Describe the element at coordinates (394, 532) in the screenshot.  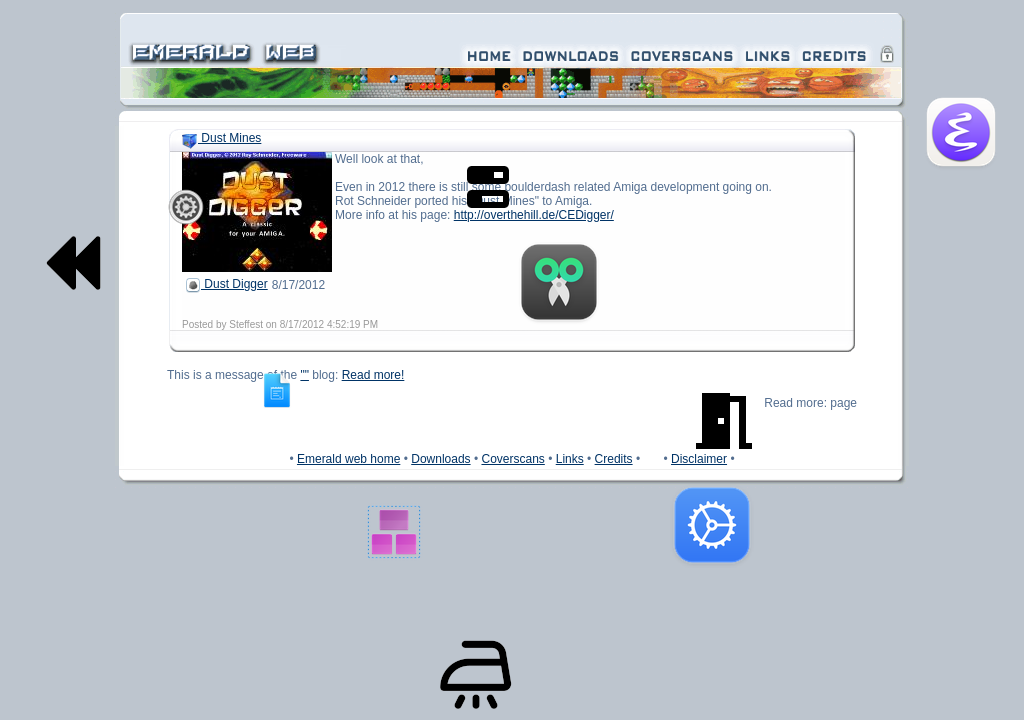
I see `select all items in the current view` at that location.